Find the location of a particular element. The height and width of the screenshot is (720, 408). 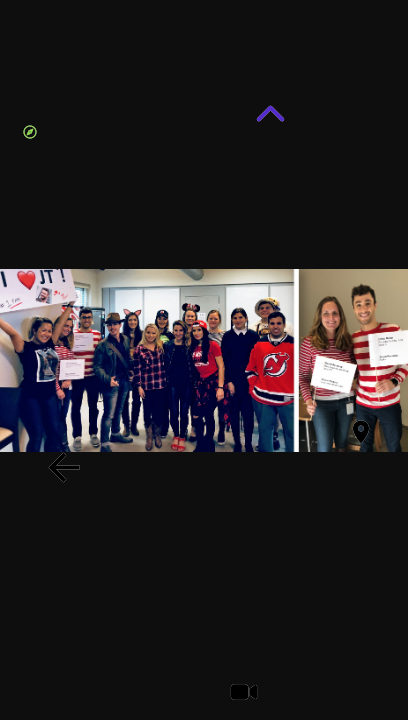

view current location on map is located at coordinates (361, 432).